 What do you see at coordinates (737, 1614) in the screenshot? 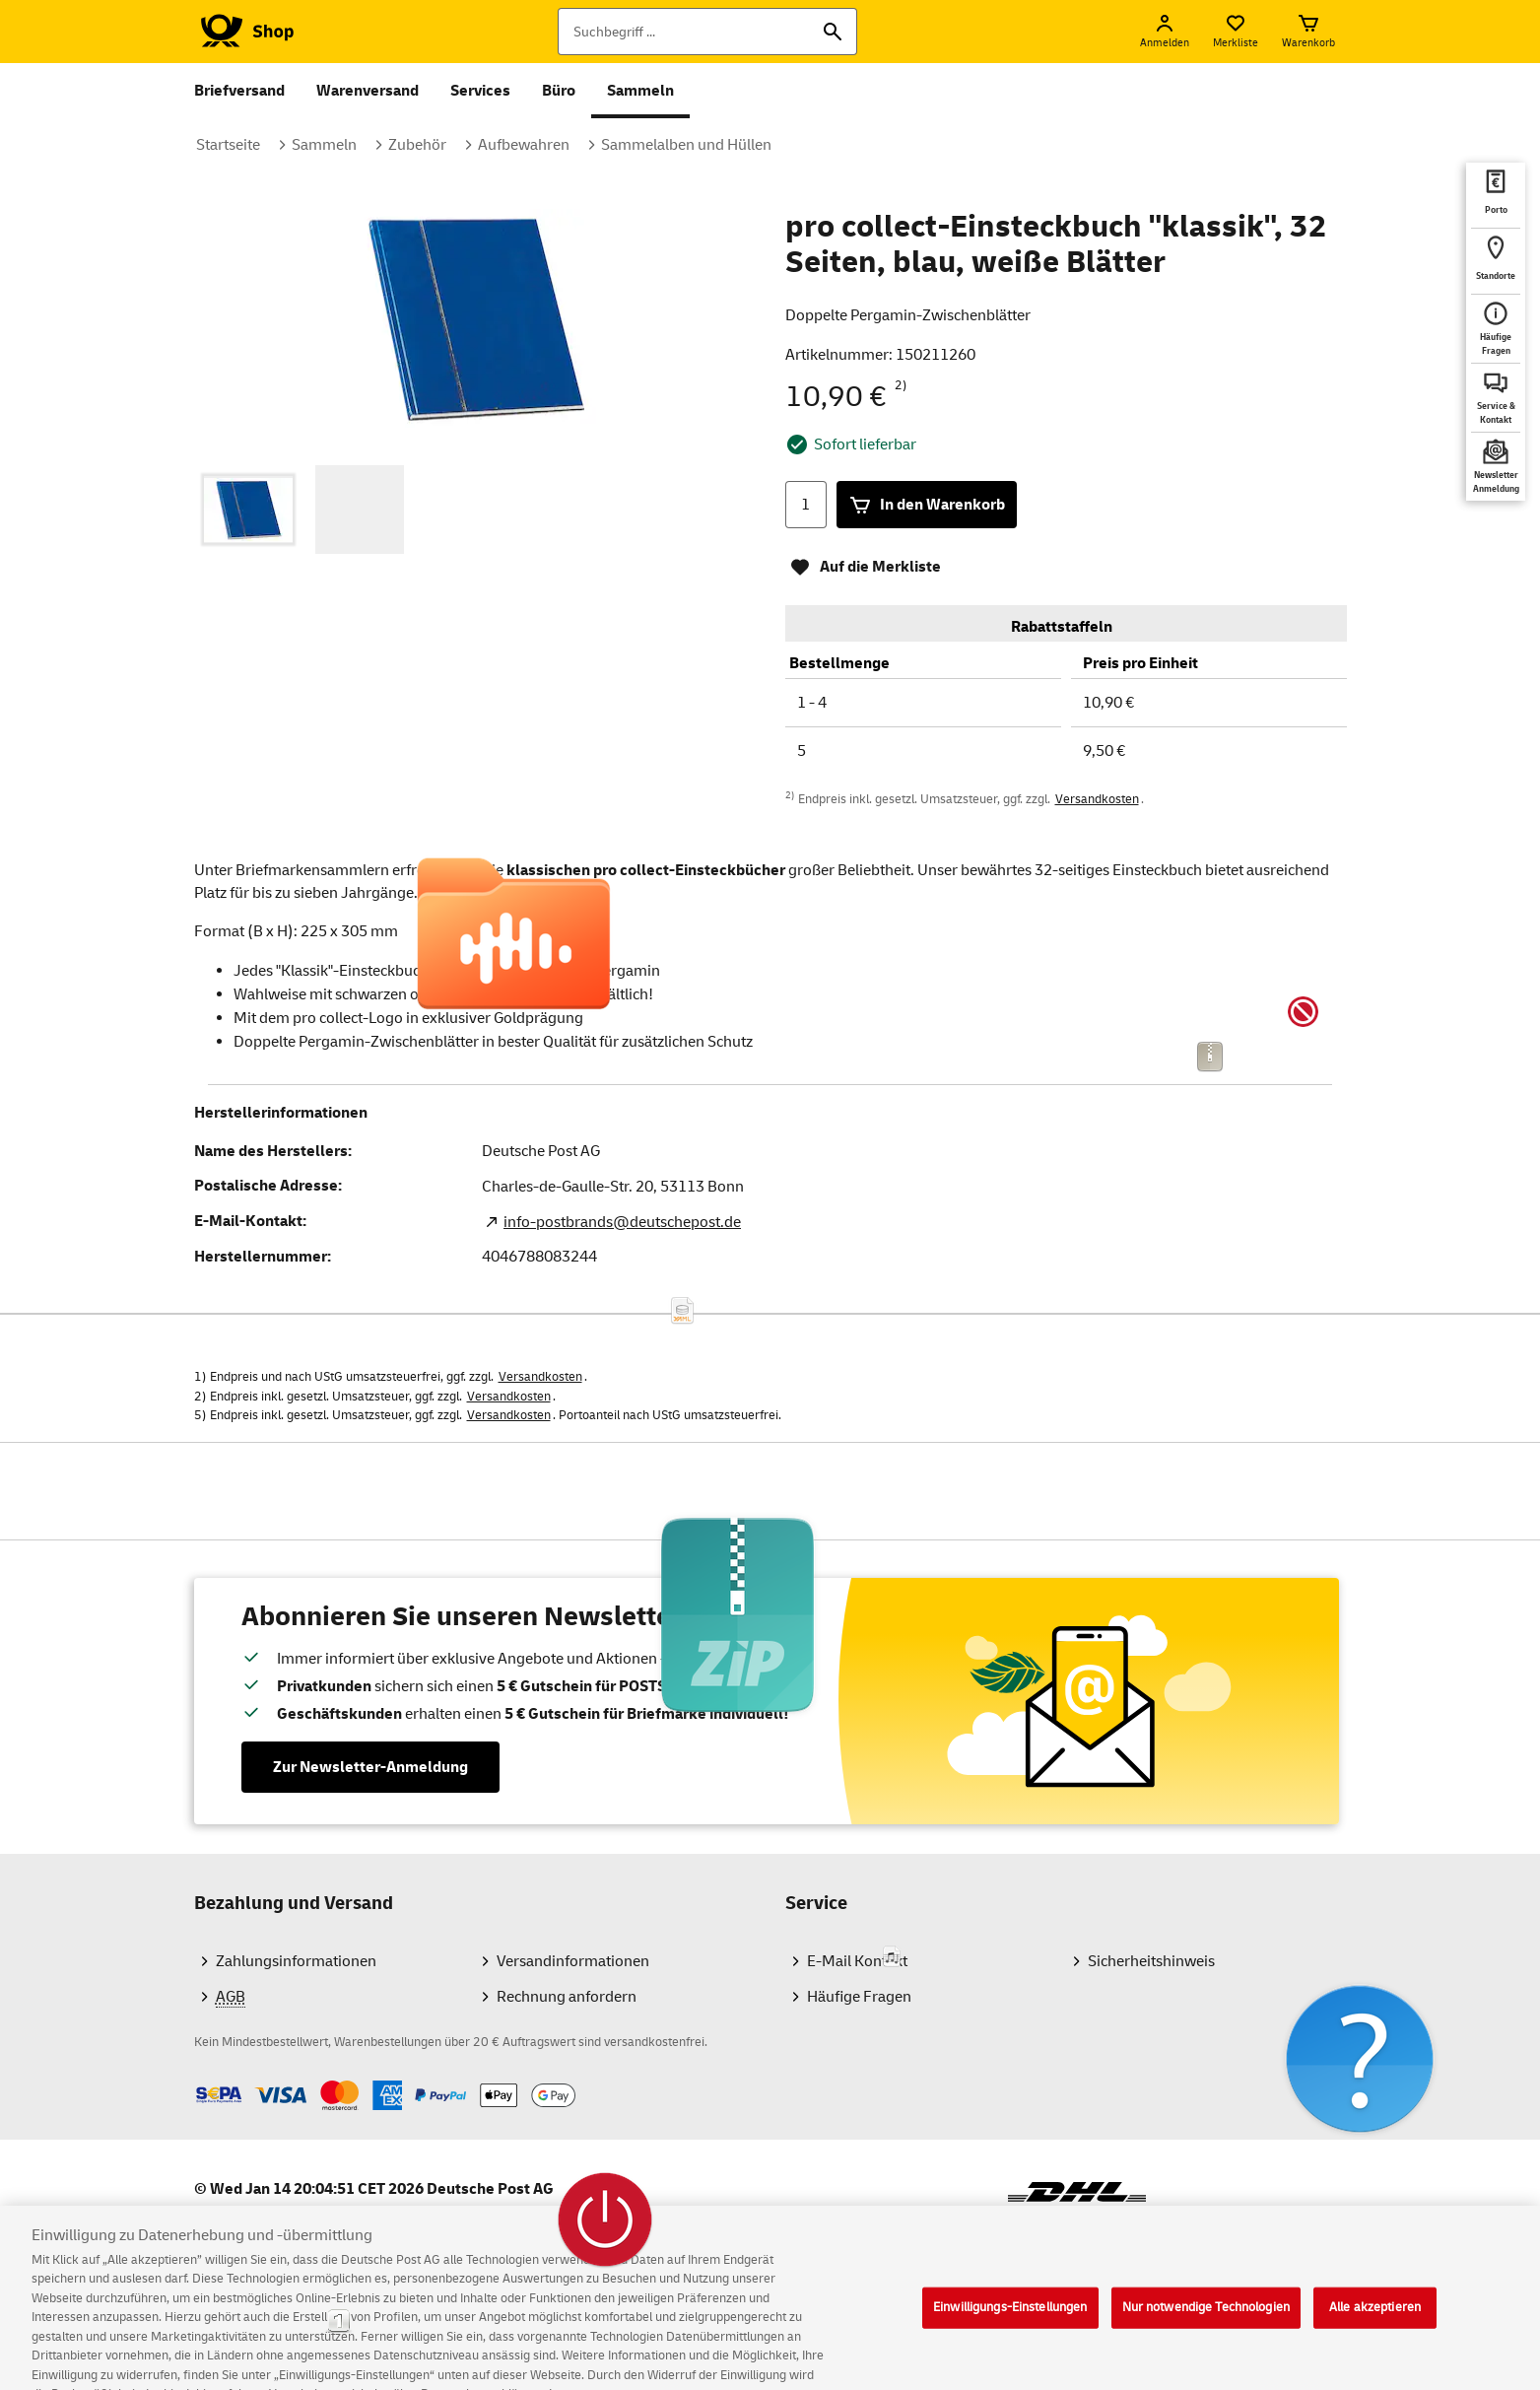
I see `a compressed zip file` at bounding box center [737, 1614].